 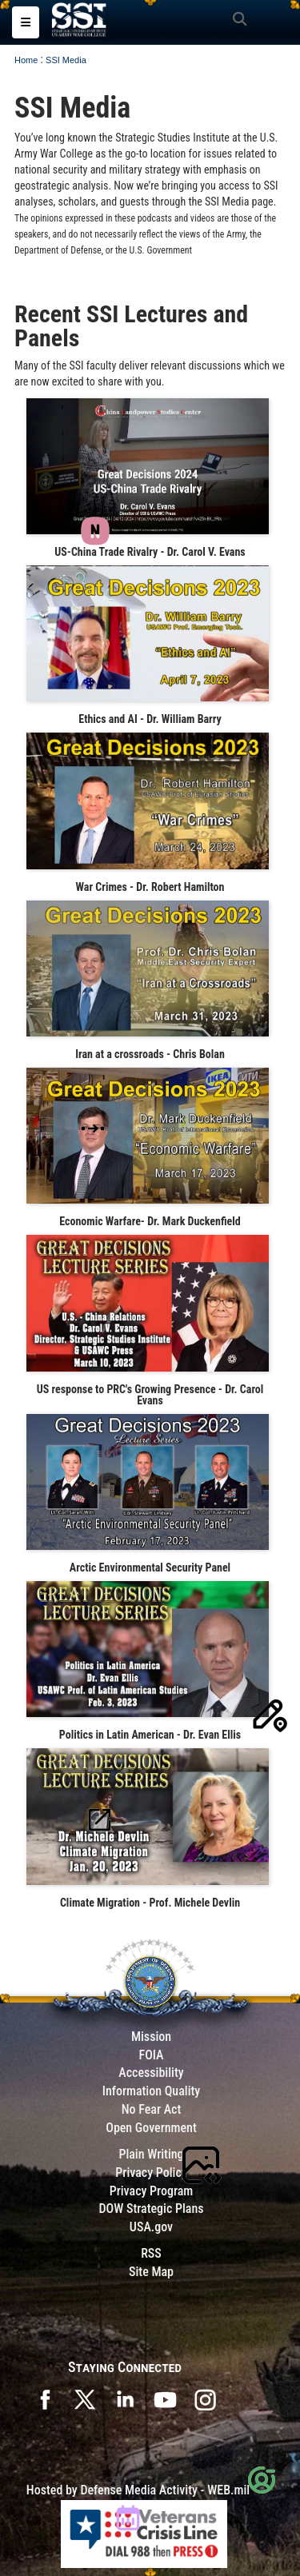 What do you see at coordinates (128, 2518) in the screenshot?
I see `view monthly calendar` at bounding box center [128, 2518].